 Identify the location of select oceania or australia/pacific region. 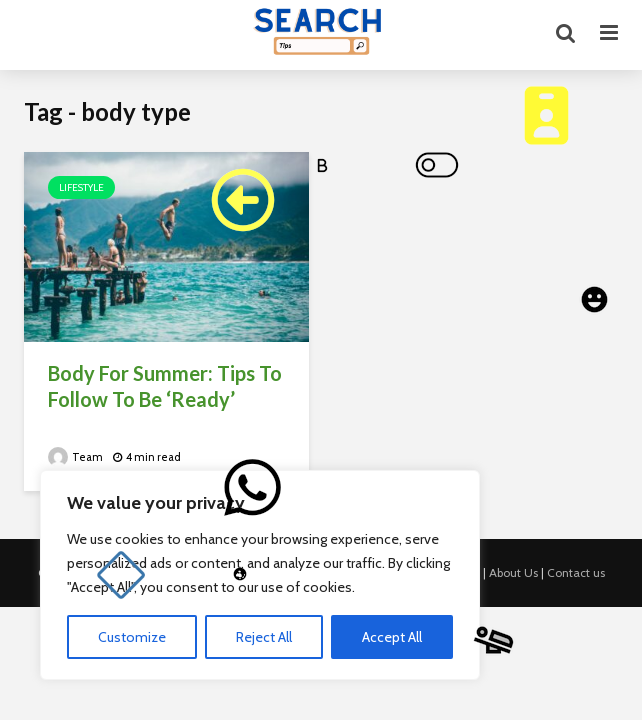
(240, 574).